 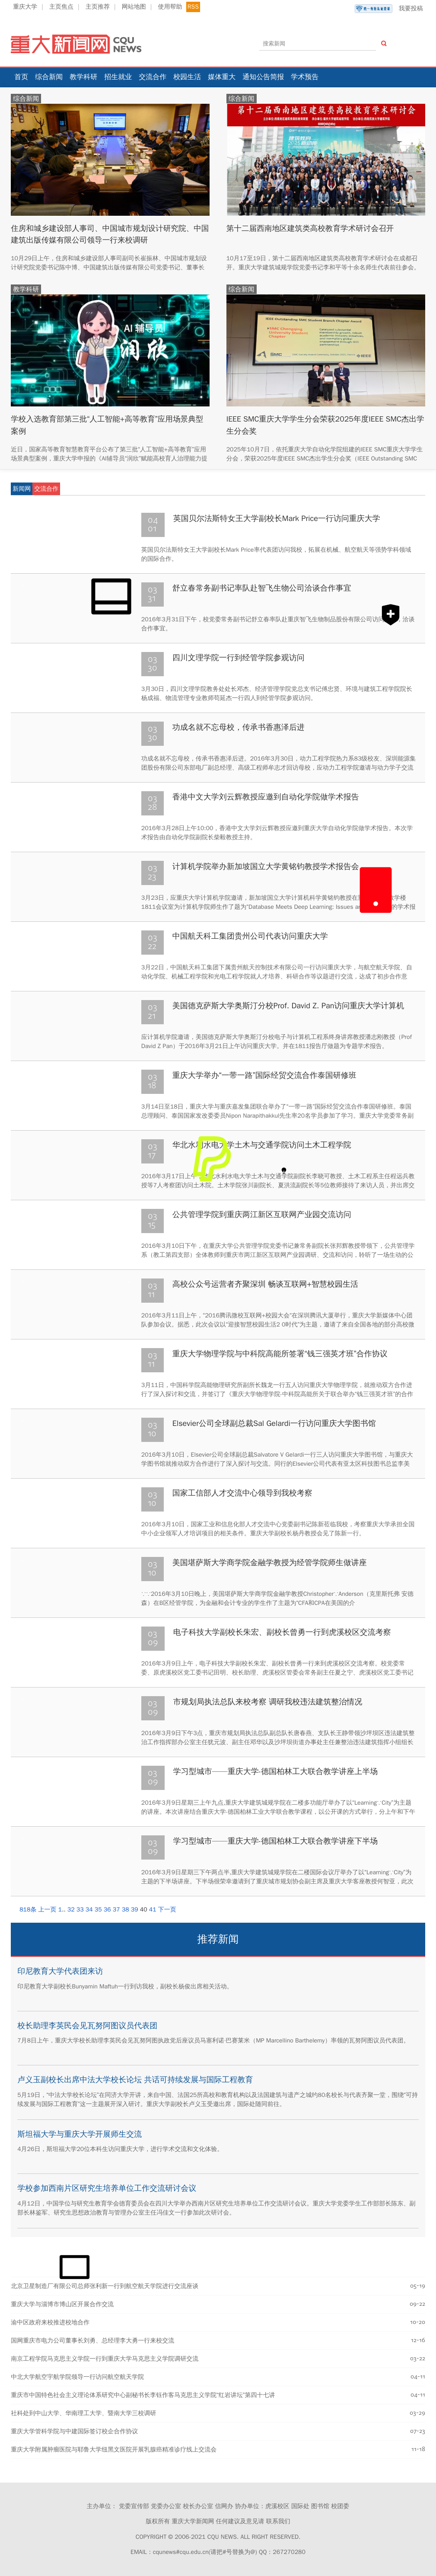 What do you see at coordinates (376, 890) in the screenshot?
I see `access mobile device settings` at bounding box center [376, 890].